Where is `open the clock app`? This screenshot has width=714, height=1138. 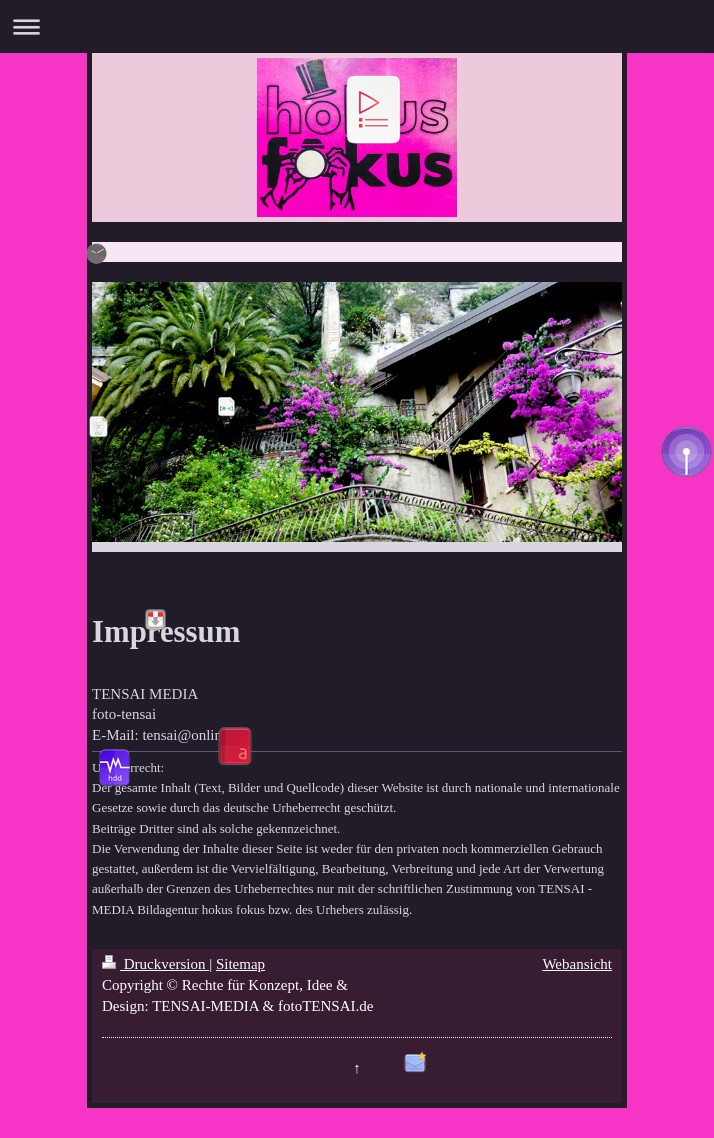 open the clock app is located at coordinates (96, 253).